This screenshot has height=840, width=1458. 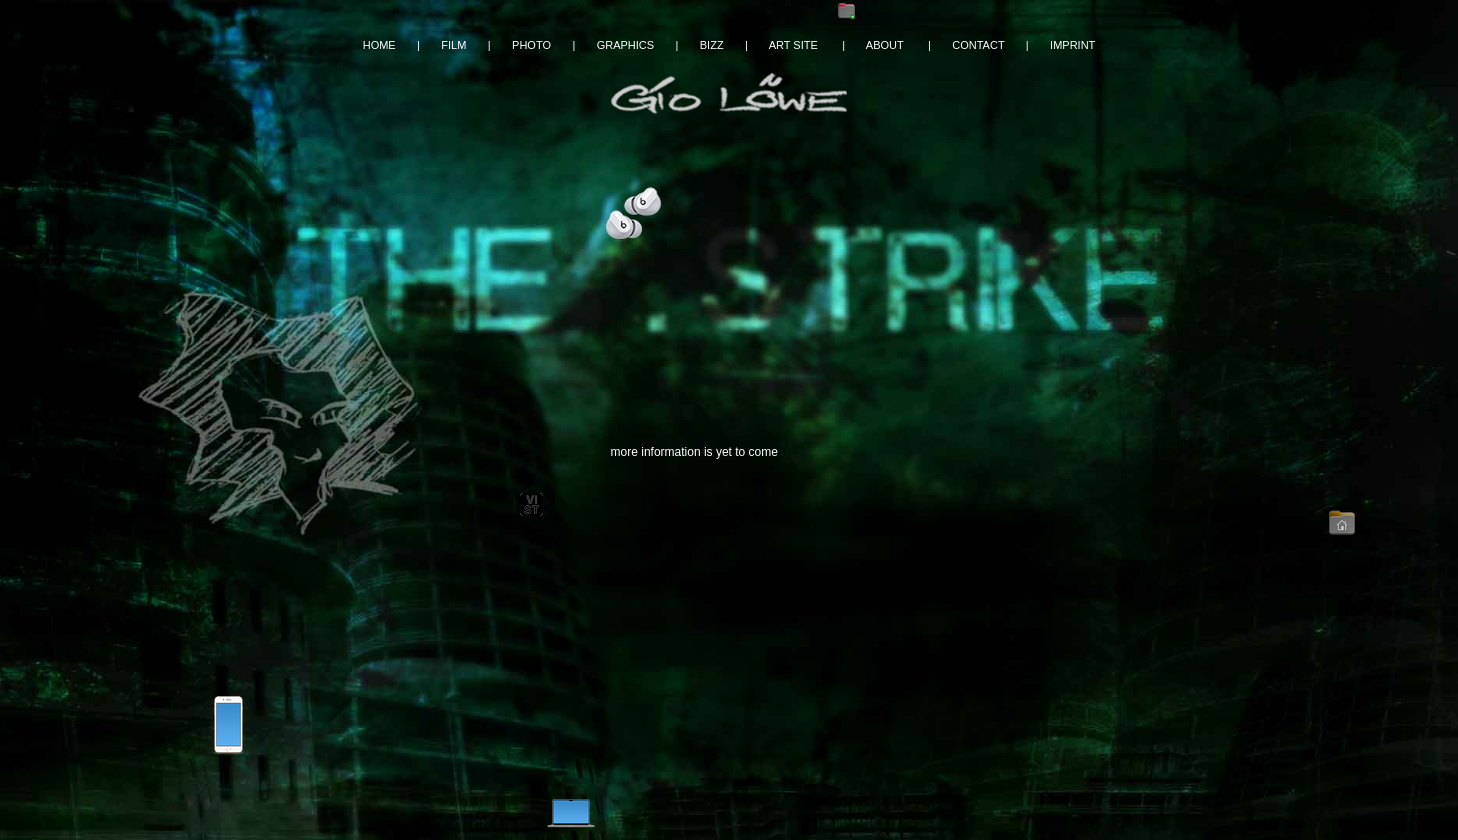 I want to click on represents this macbook air device in system settings, so click(x=571, y=811).